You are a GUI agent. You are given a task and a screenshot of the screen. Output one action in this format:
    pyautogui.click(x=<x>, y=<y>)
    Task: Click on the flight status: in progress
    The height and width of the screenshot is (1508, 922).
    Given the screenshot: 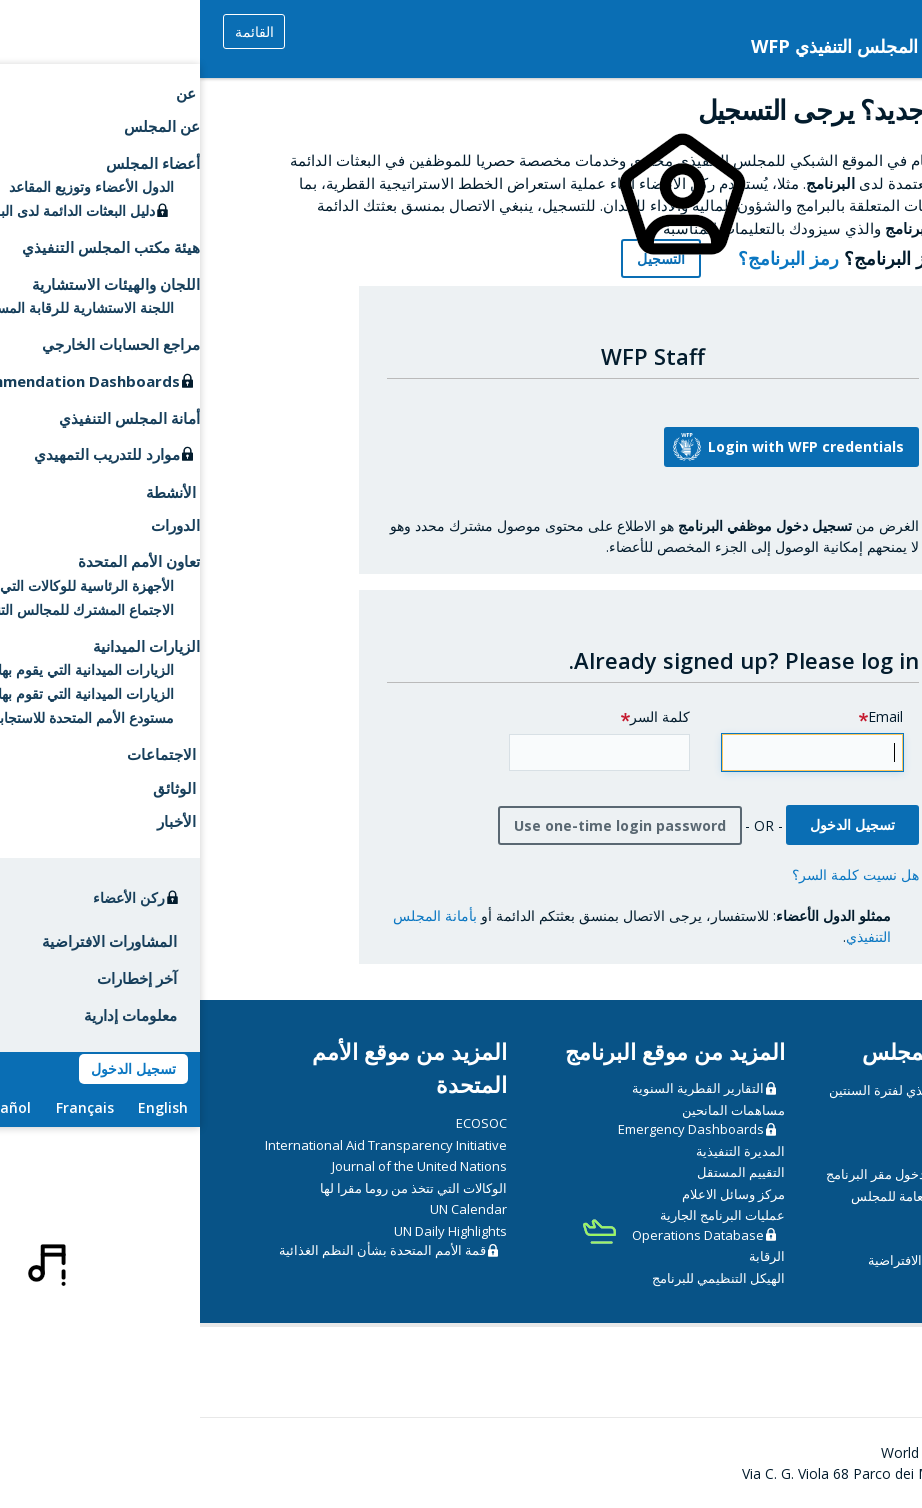 What is the action you would take?
    pyautogui.click(x=599, y=1230)
    